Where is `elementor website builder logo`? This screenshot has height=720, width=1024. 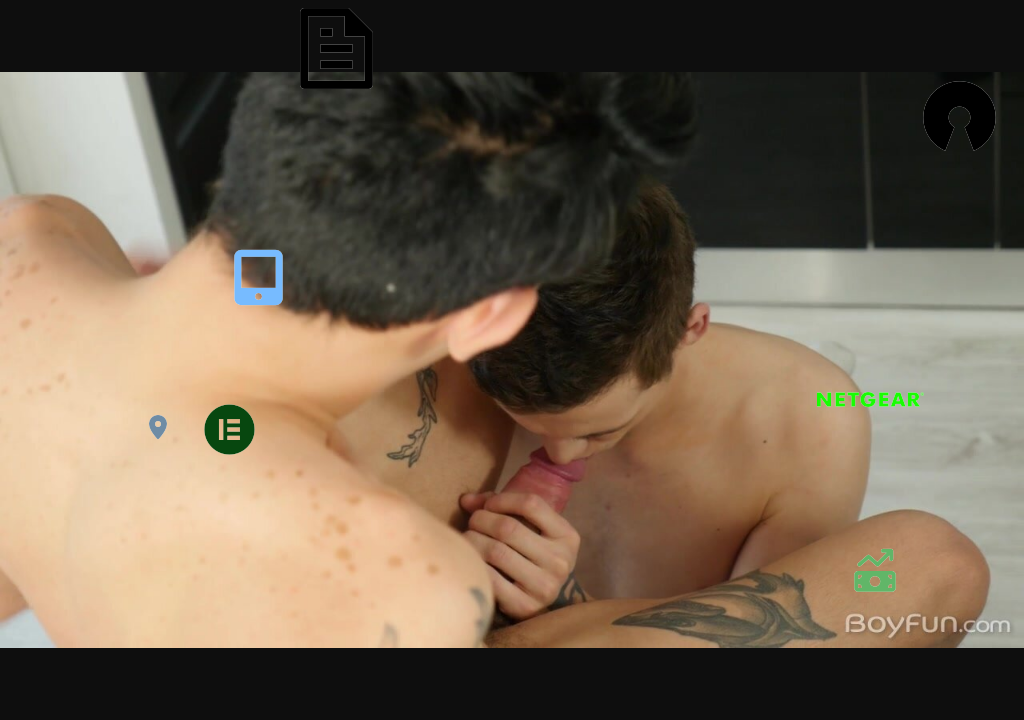 elementor website builder logo is located at coordinates (229, 429).